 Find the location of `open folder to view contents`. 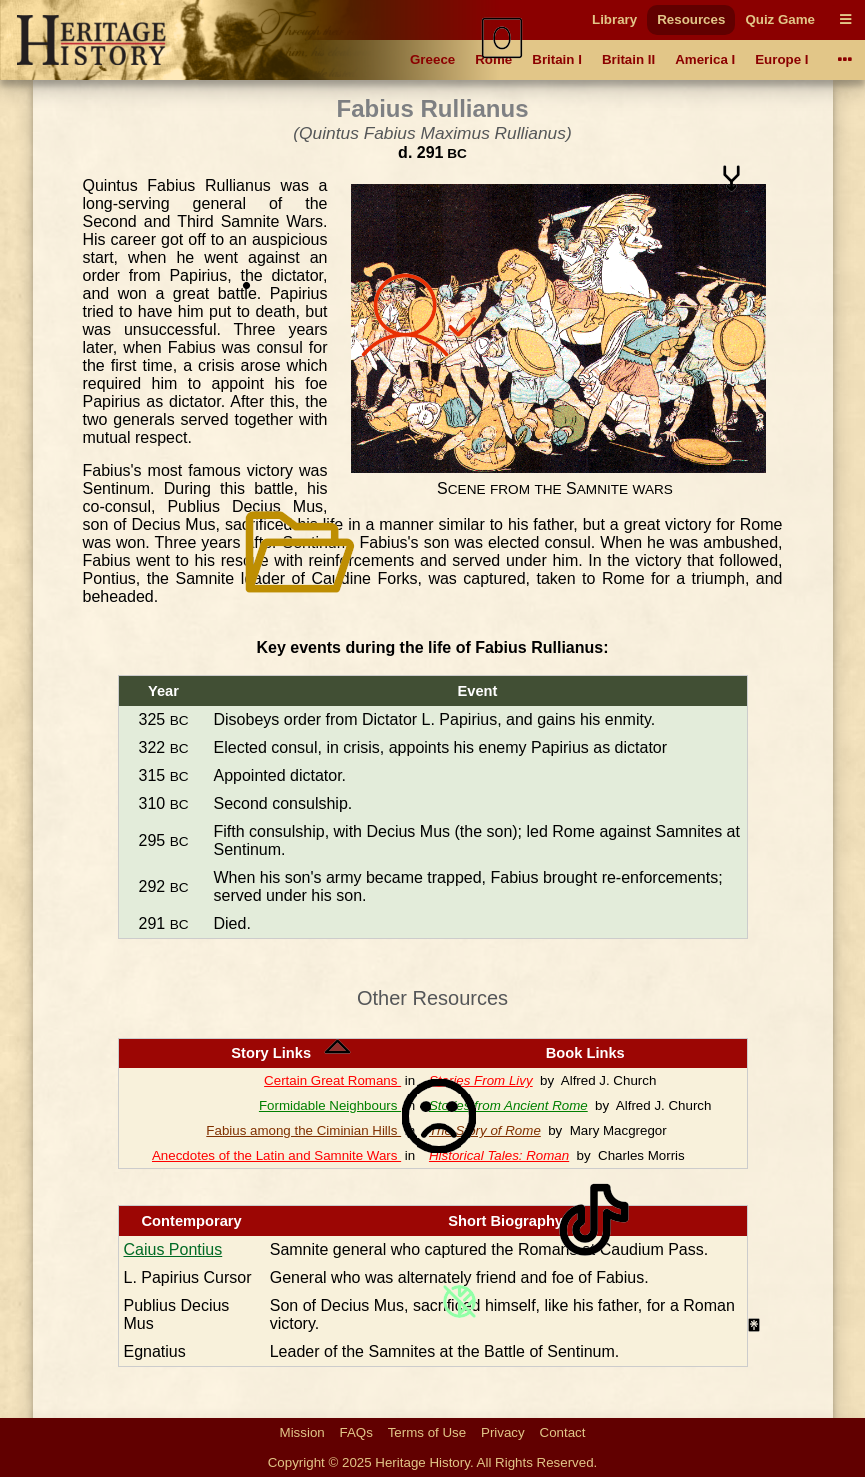

open folder to view contents is located at coordinates (296, 550).